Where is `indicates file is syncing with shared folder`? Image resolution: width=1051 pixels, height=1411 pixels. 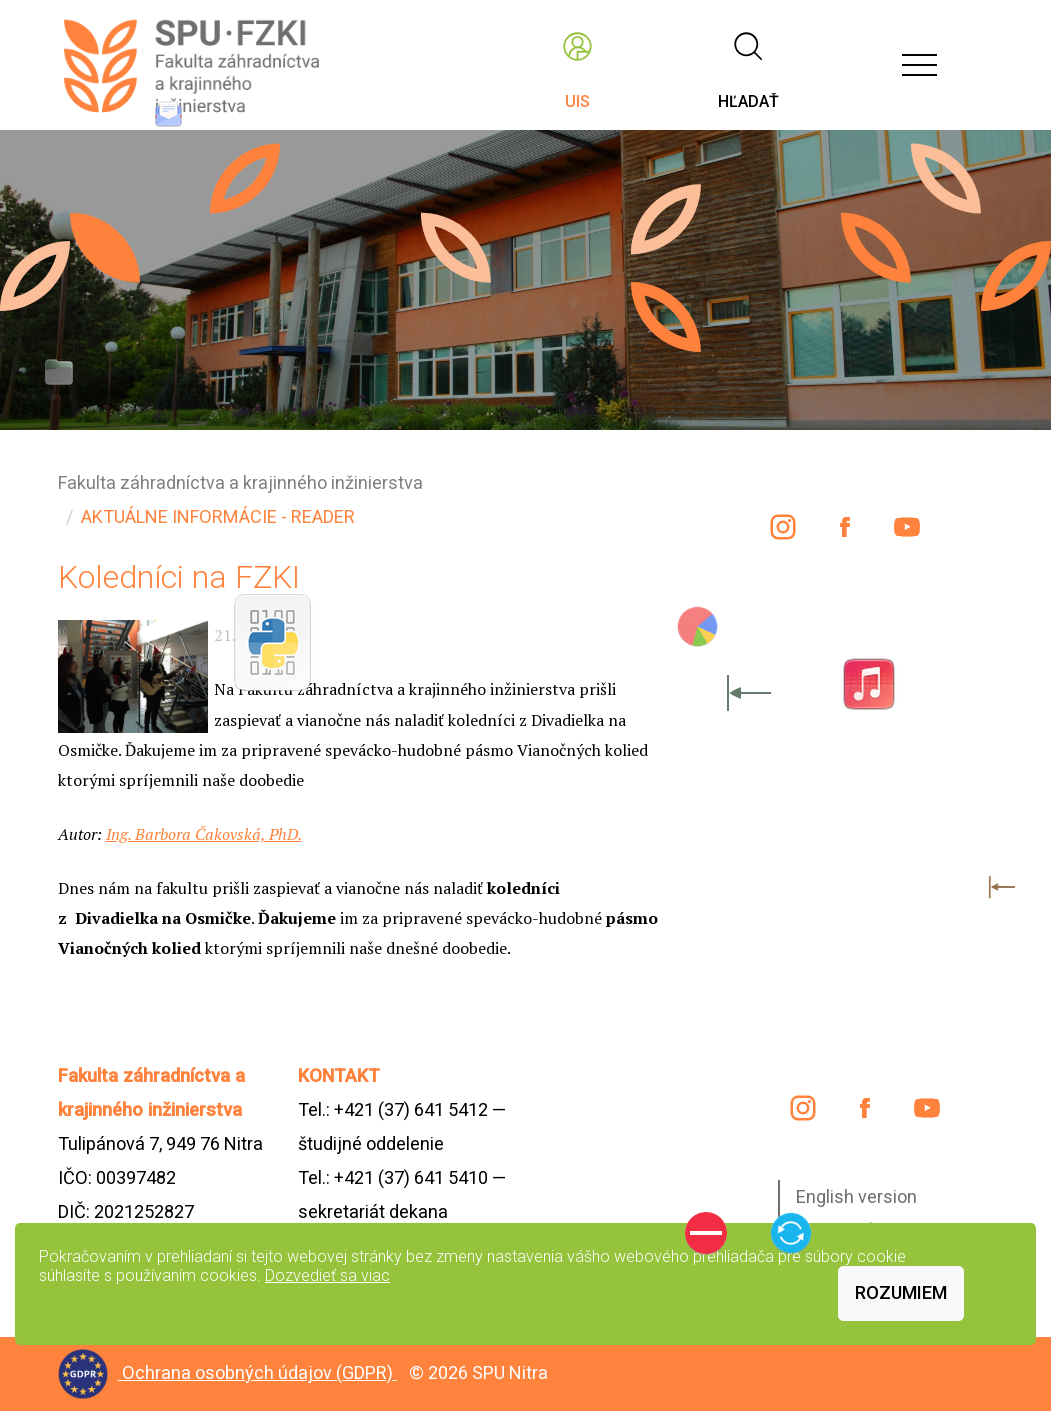
indicates file is syncing with shared folder is located at coordinates (791, 1233).